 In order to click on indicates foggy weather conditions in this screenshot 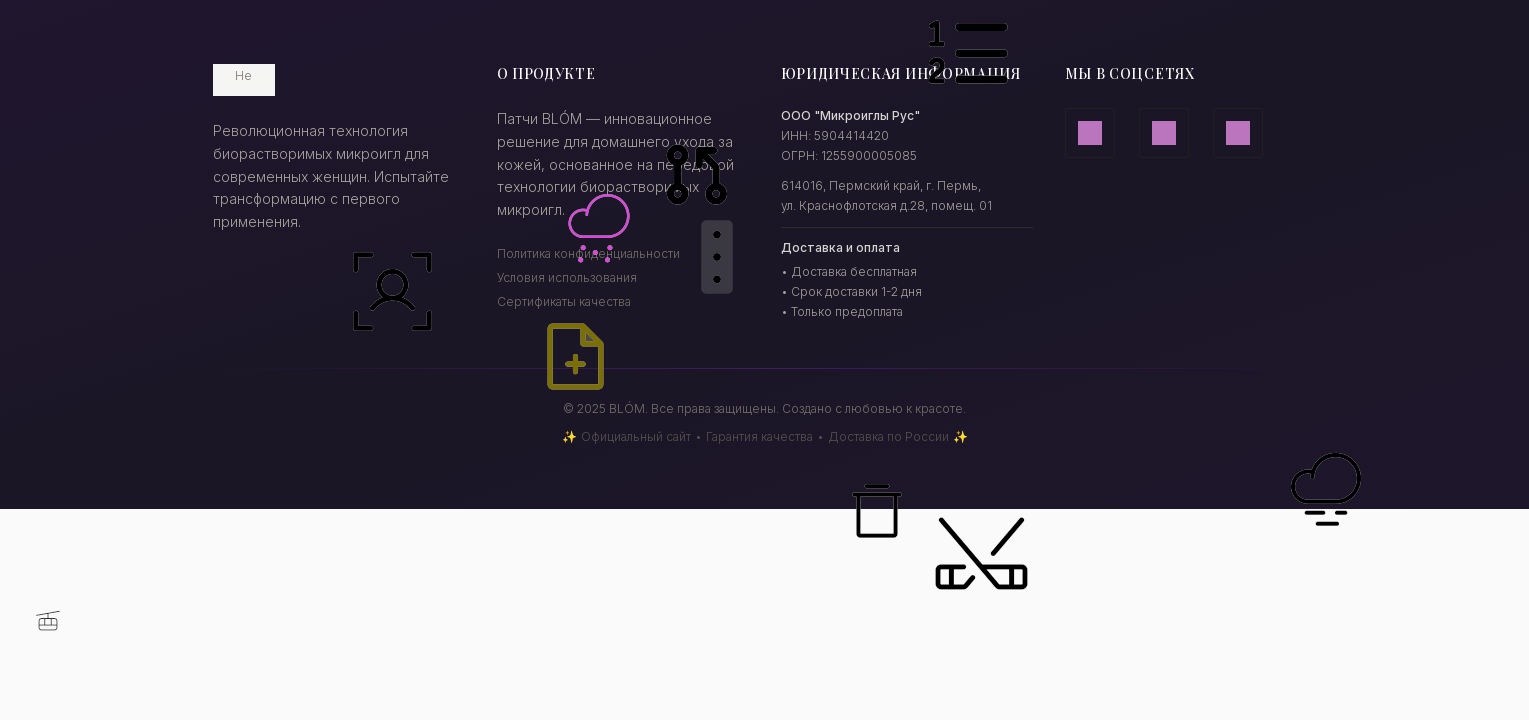, I will do `click(1326, 488)`.